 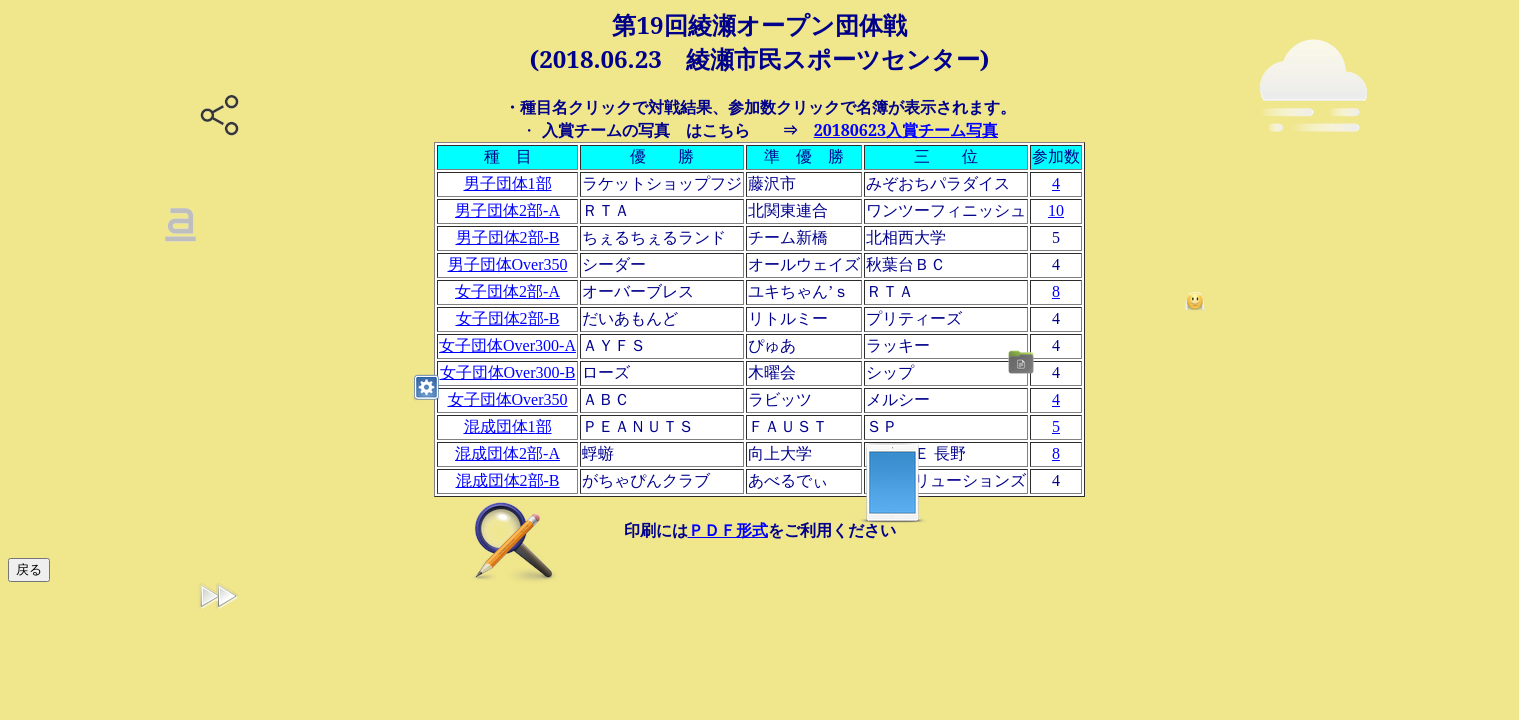 What do you see at coordinates (219, 116) in the screenshot?
I see `access screen sharing or remote desktop settings` at bounding box center [219, 116].